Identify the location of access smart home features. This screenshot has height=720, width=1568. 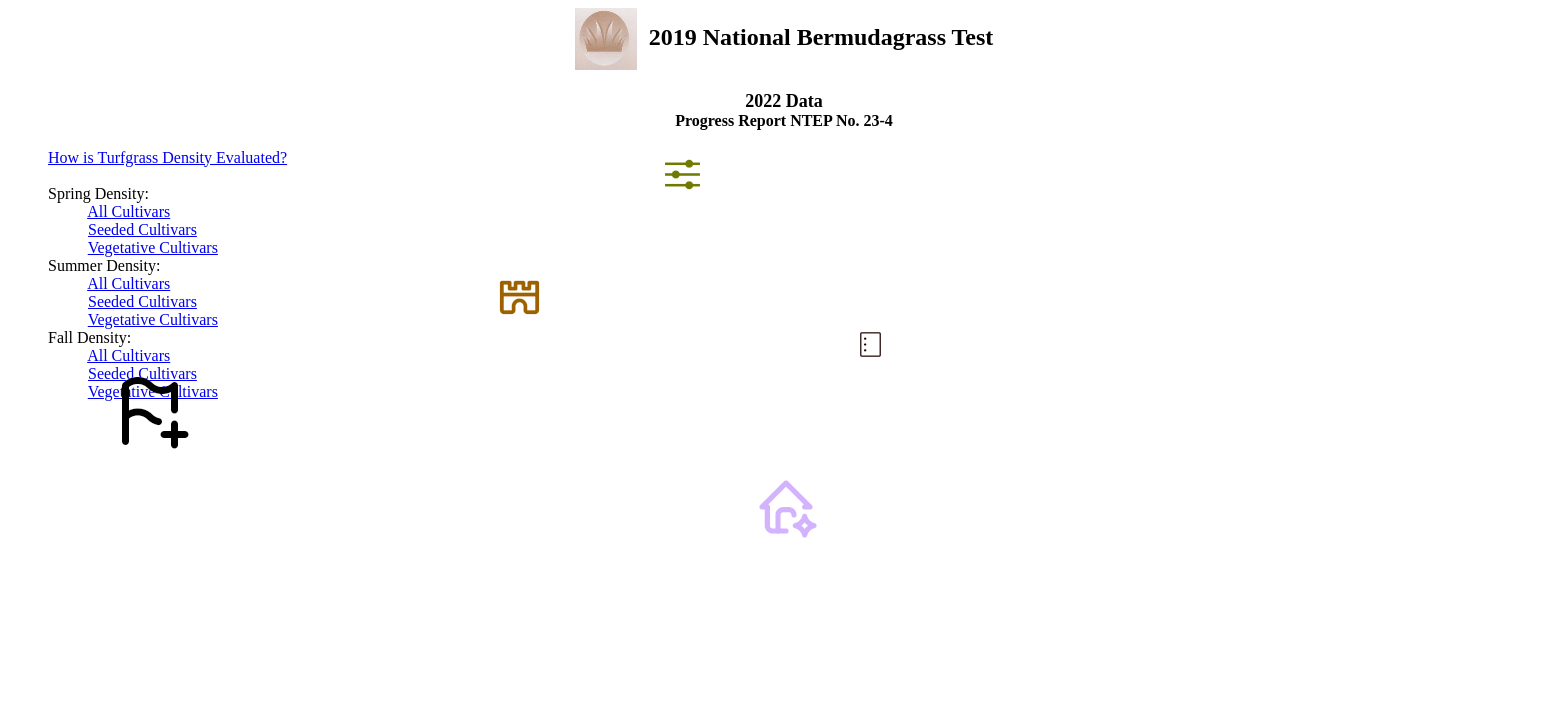
(786, 507).